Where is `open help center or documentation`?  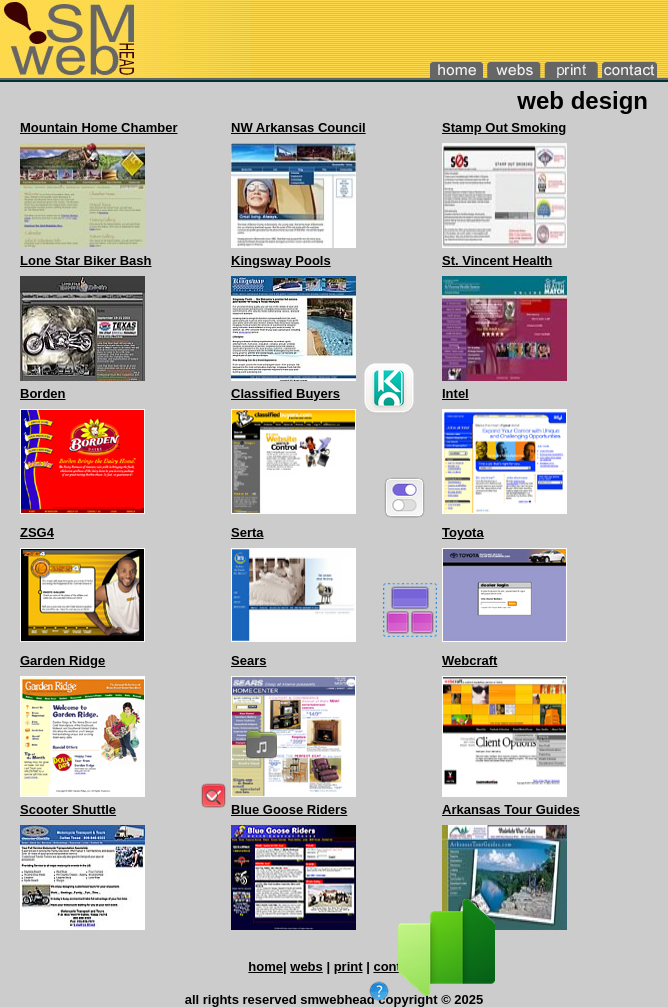 open help center or documentation is located at coordinates (379, 991).